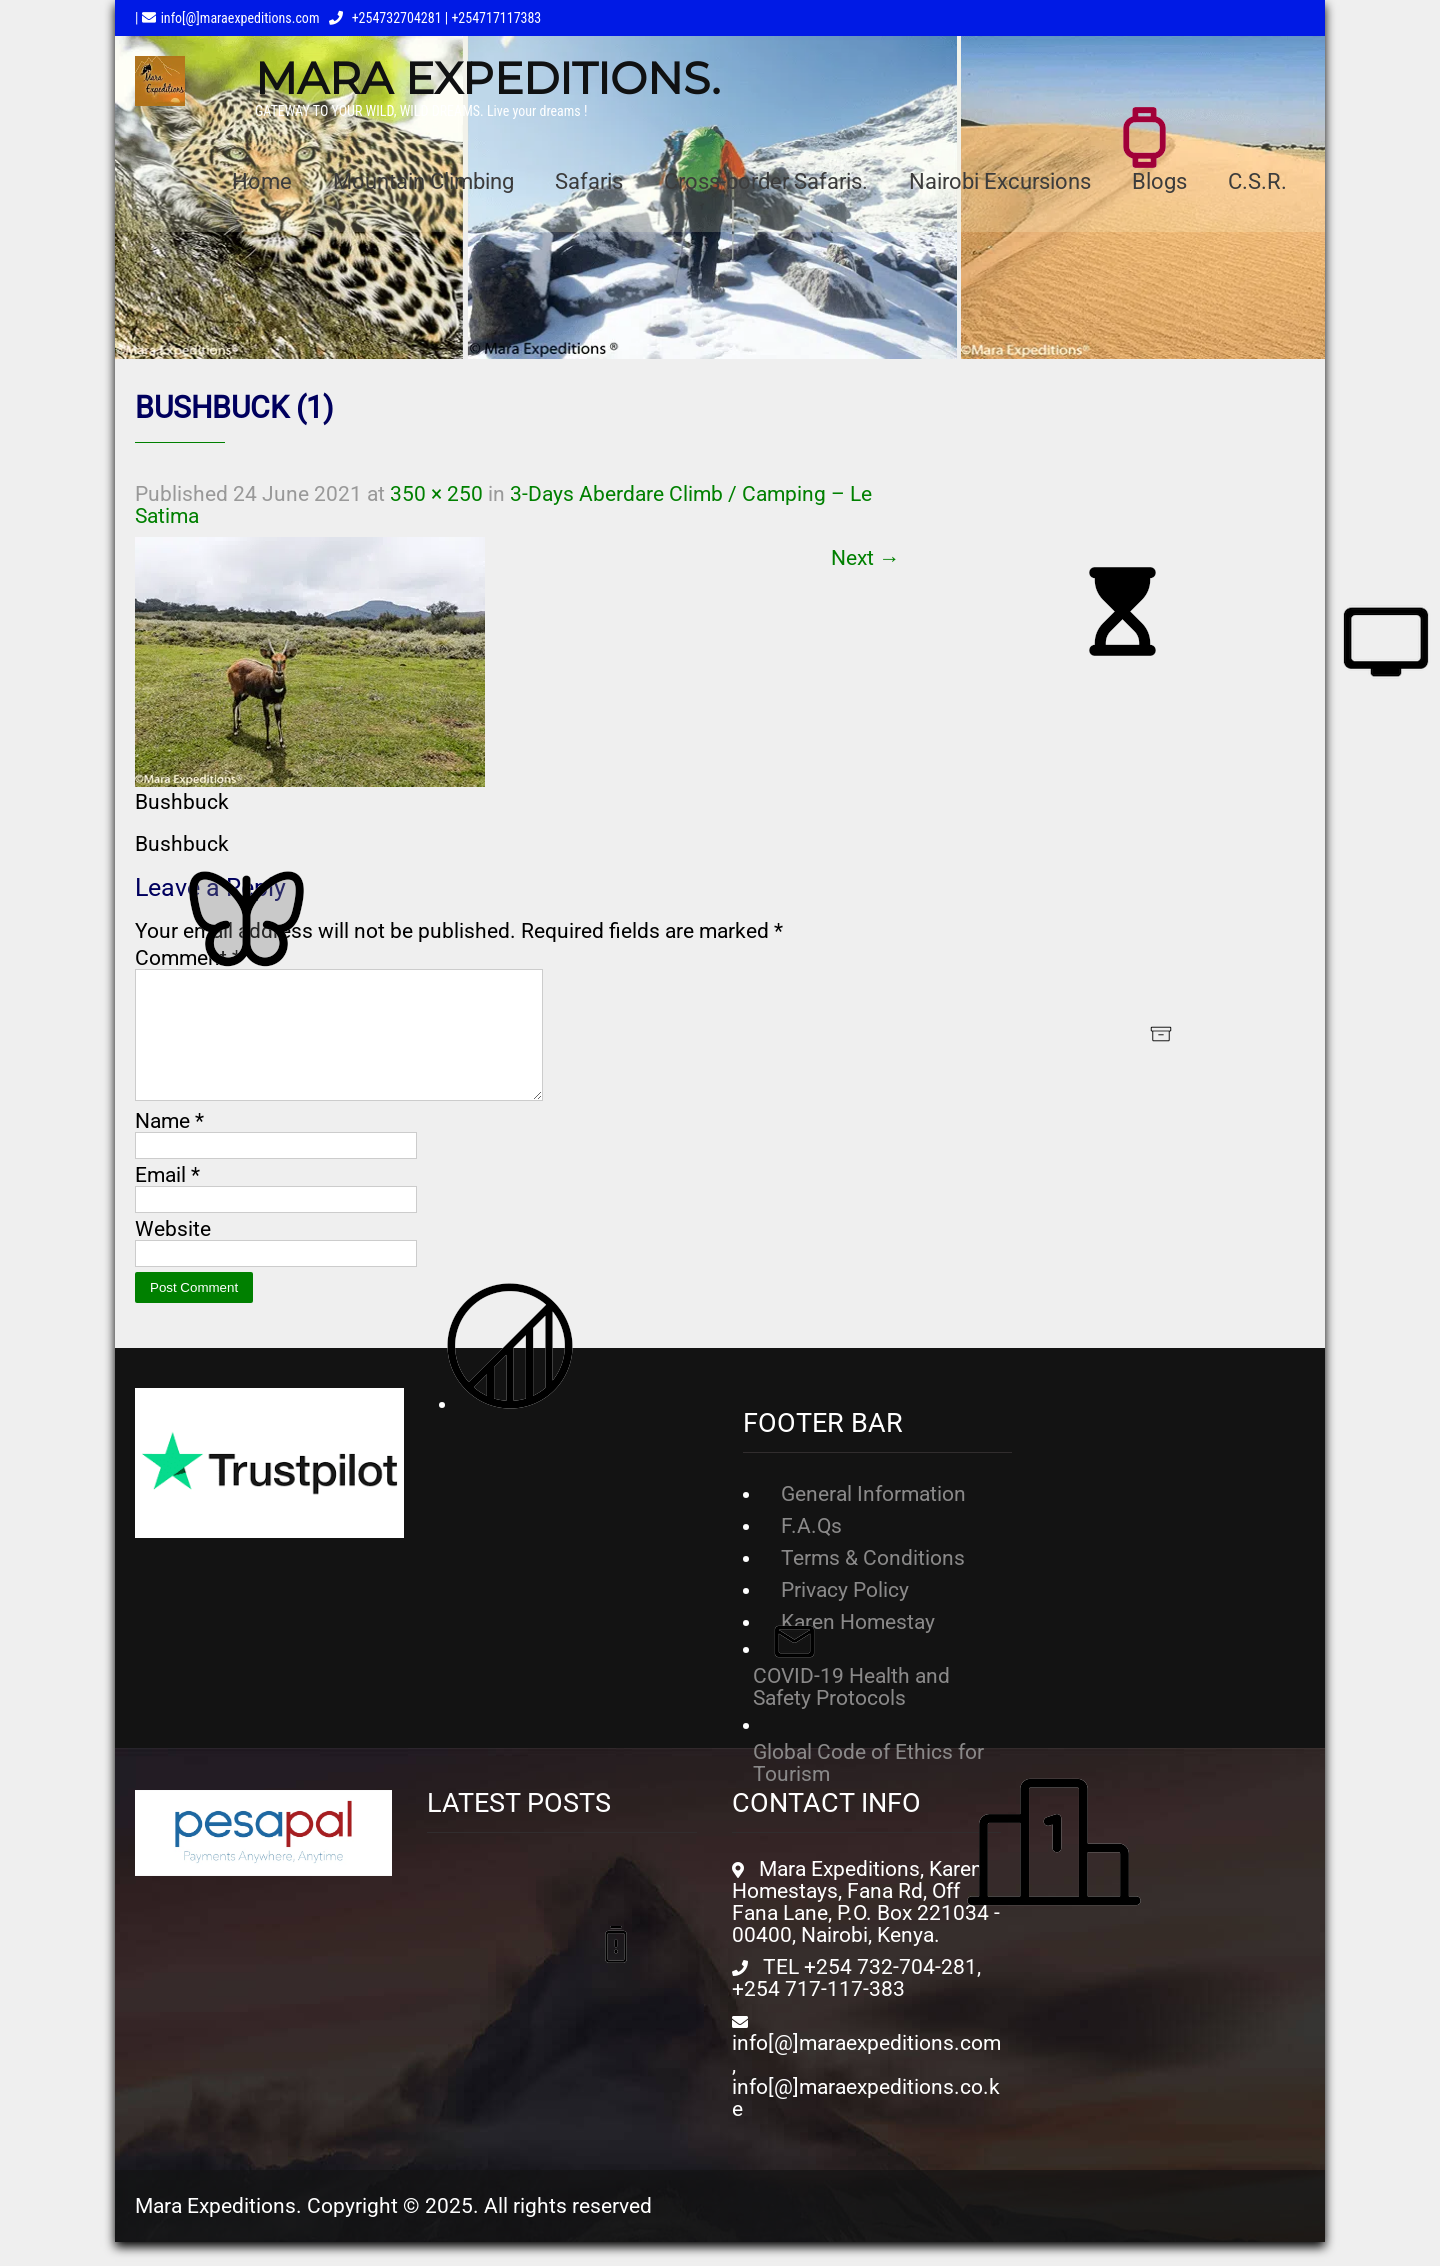  Describe the element at coordinates (1161, 1034) in the screenshot. I see `archive selected items` at that location.